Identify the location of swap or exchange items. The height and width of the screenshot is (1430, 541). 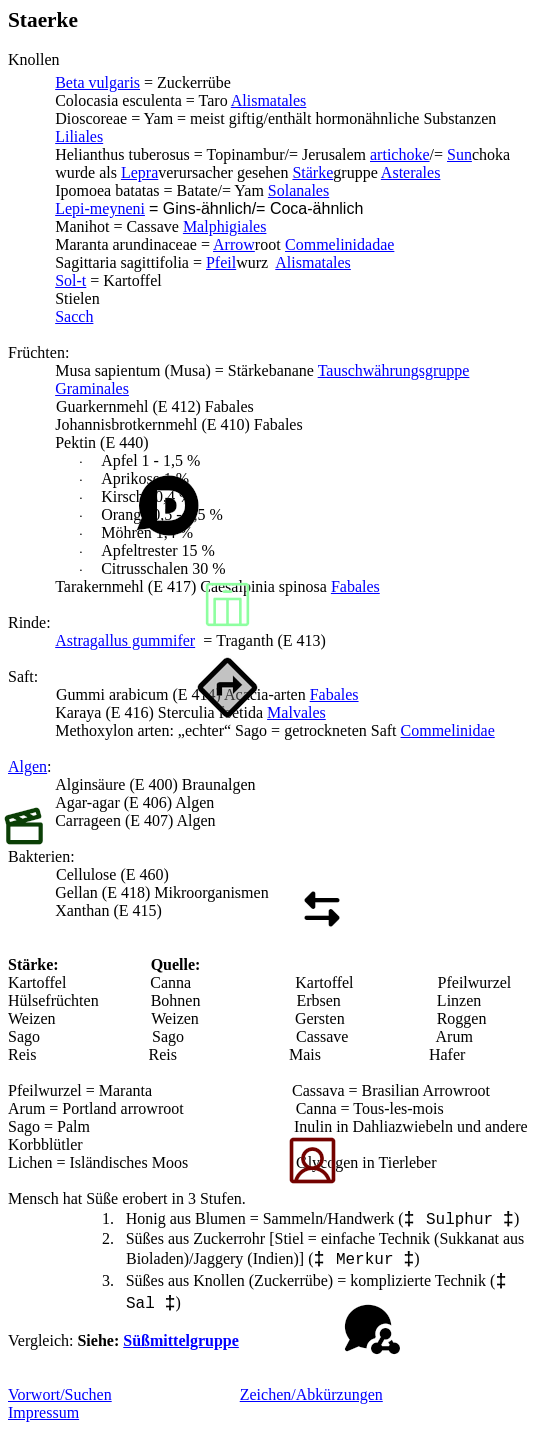
(322, 909).